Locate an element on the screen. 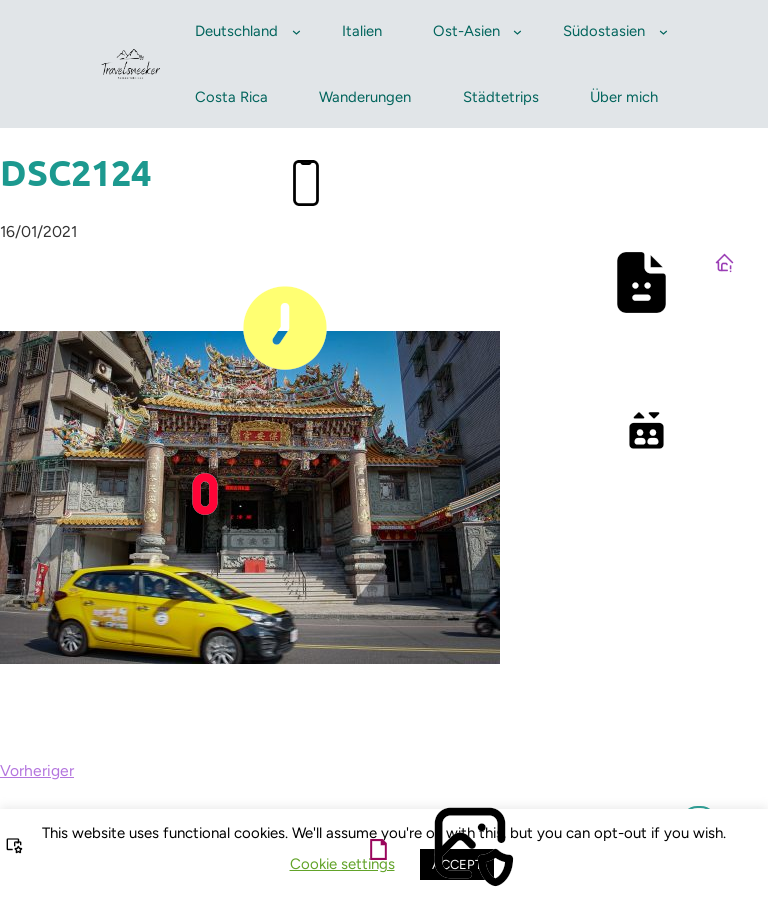  switch to mobile view is located at coordinates (306, 183).